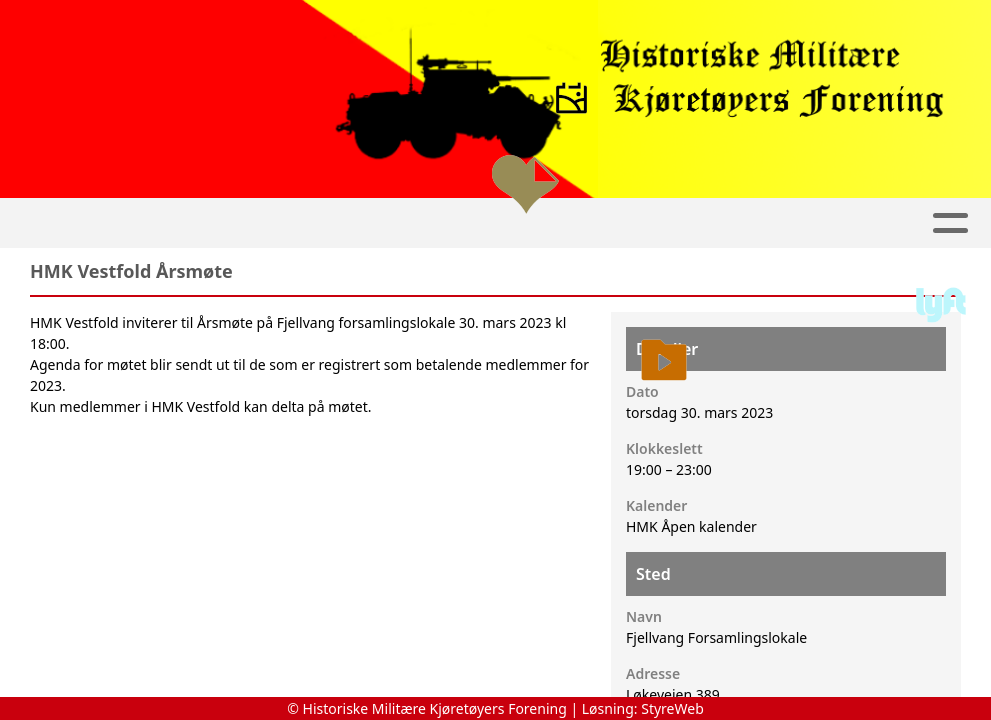  What do you see at coordinates (571, 99) in the screenshot?
I see `view photo gallery` at bounding box center [571, 99].